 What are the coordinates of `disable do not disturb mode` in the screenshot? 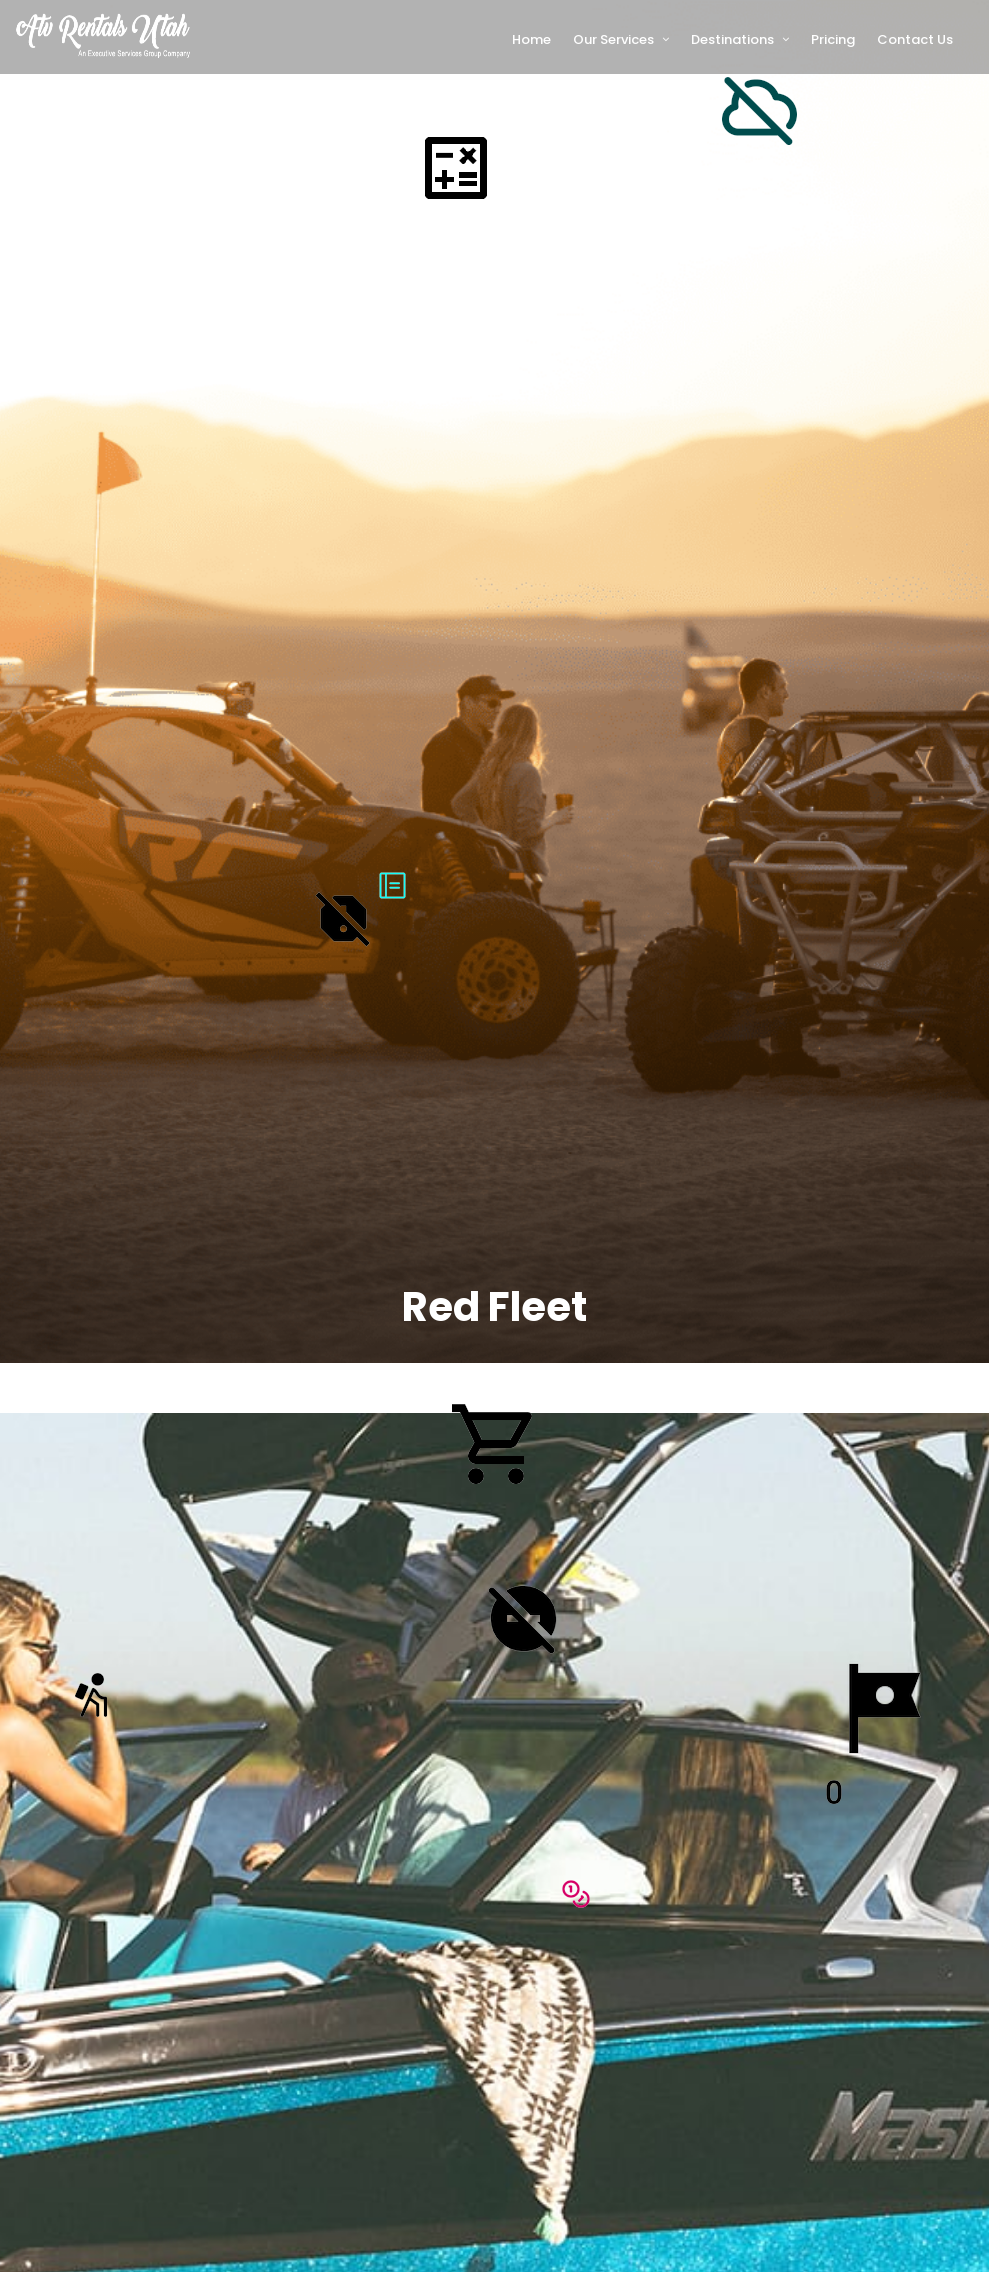 It's located at (523, 1618).